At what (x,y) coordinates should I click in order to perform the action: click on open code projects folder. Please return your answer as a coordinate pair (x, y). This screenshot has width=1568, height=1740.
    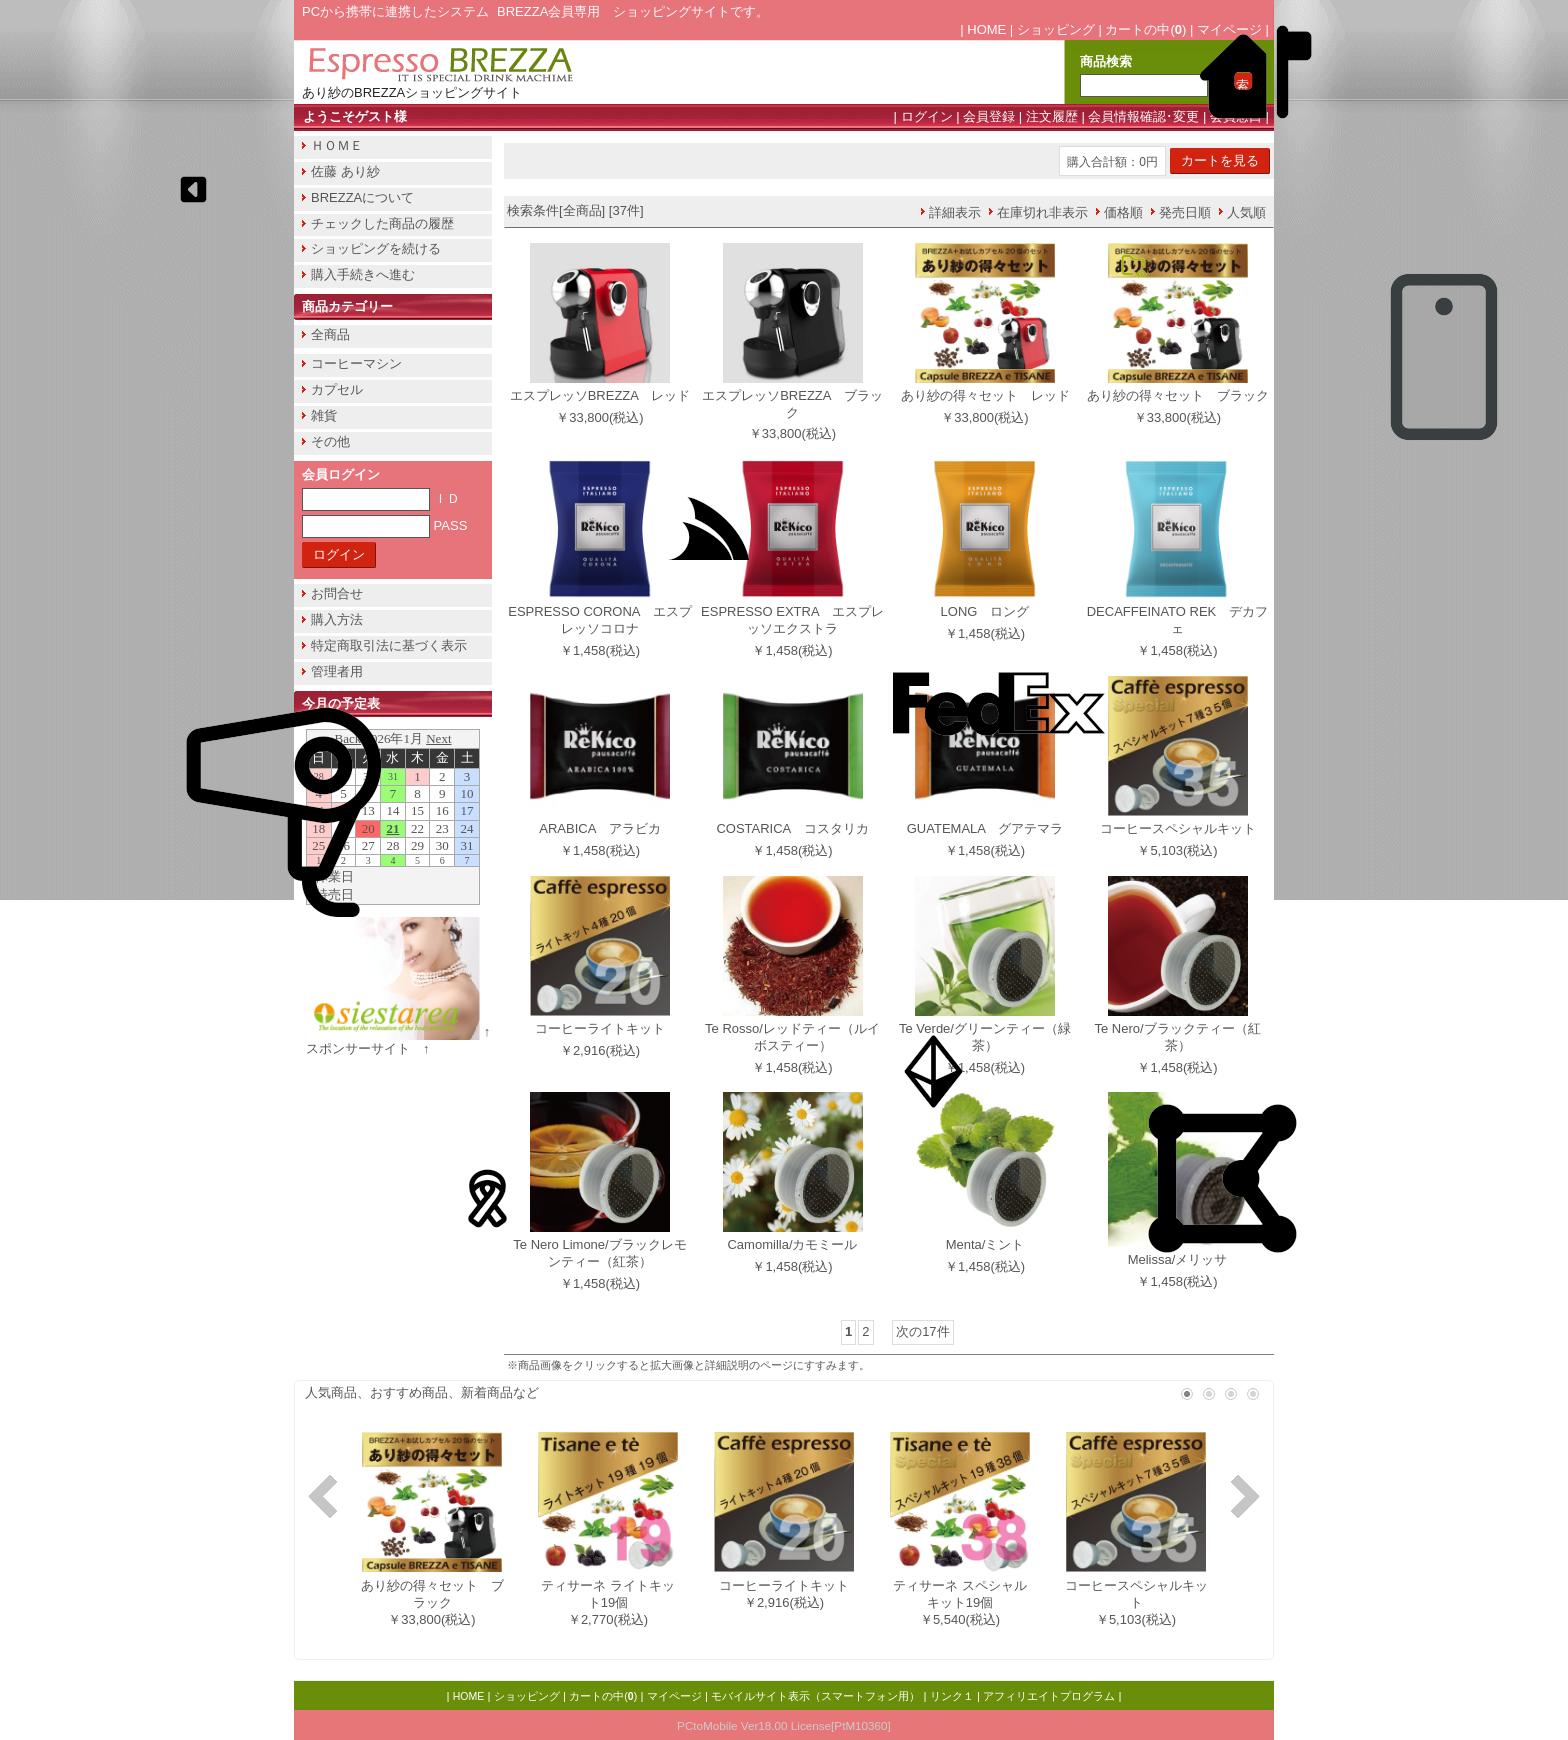
    Looking at the image, I should click on (1133, 265).